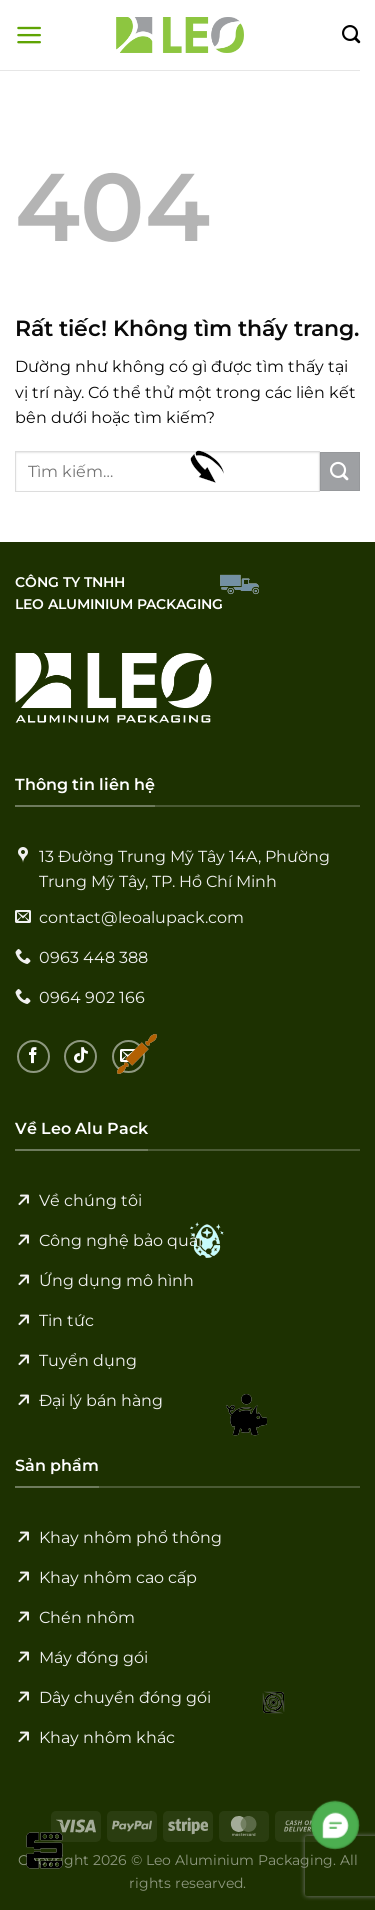 The image size is (375, 1910). Describe the element at coordinates (44, 1850) in the screenshot. I see `connect or link two components together` at that location.